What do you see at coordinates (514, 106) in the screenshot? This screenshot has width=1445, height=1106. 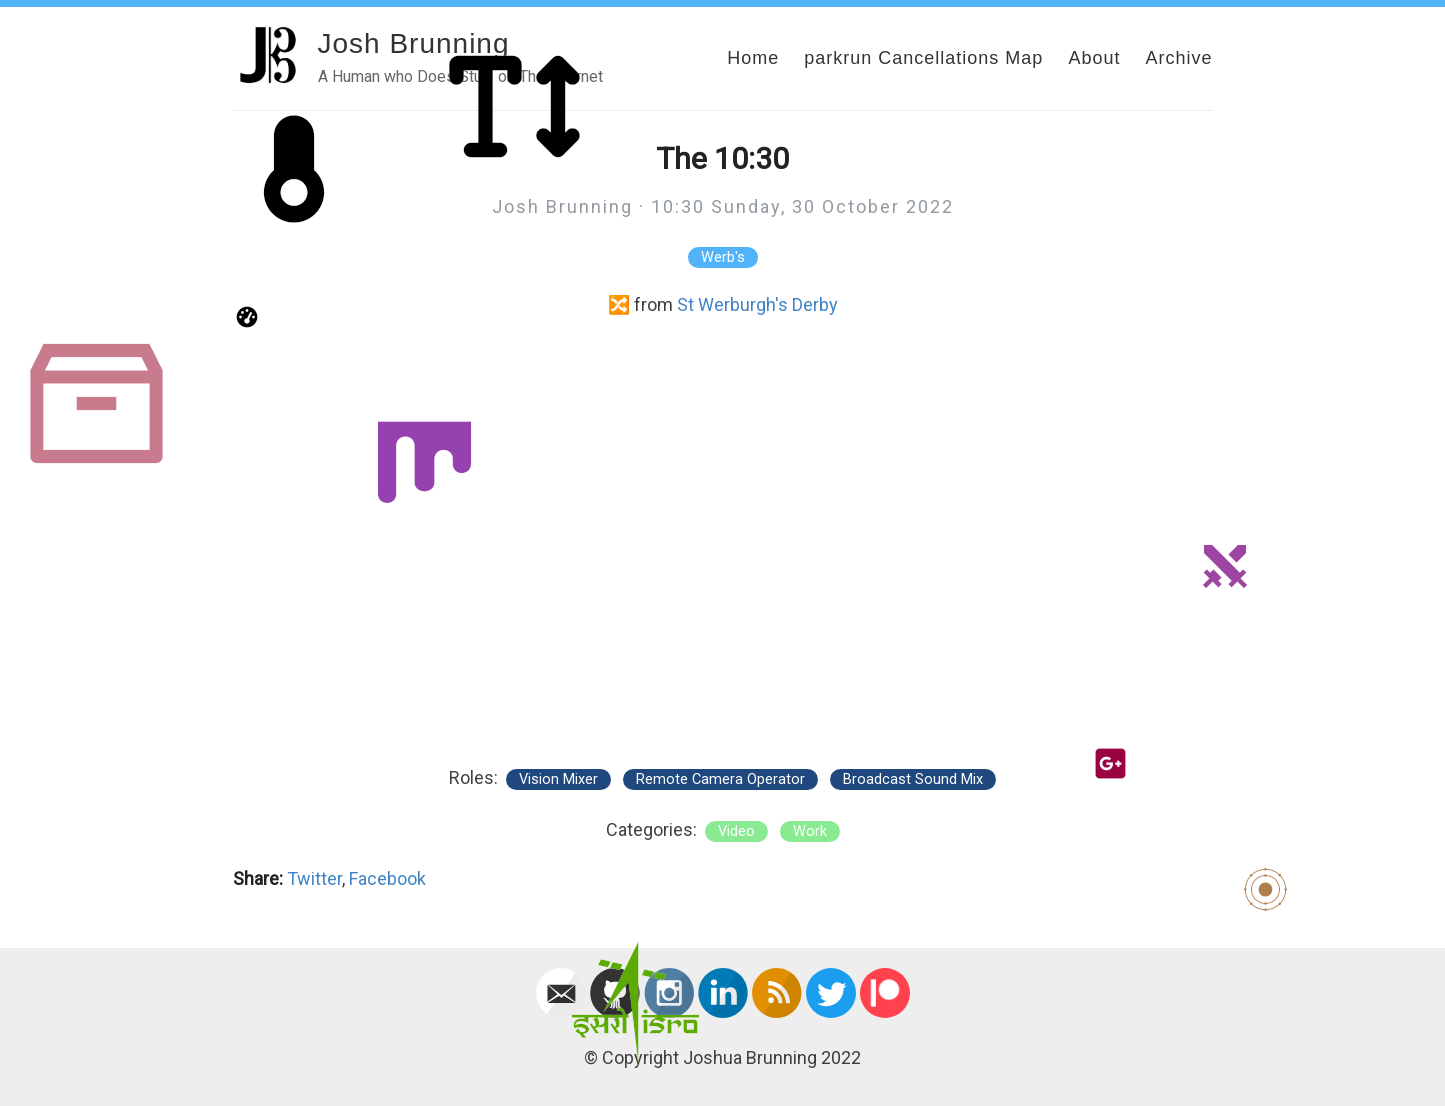 I see `adjust text height or line spacing` at bounding box center [514, 106].